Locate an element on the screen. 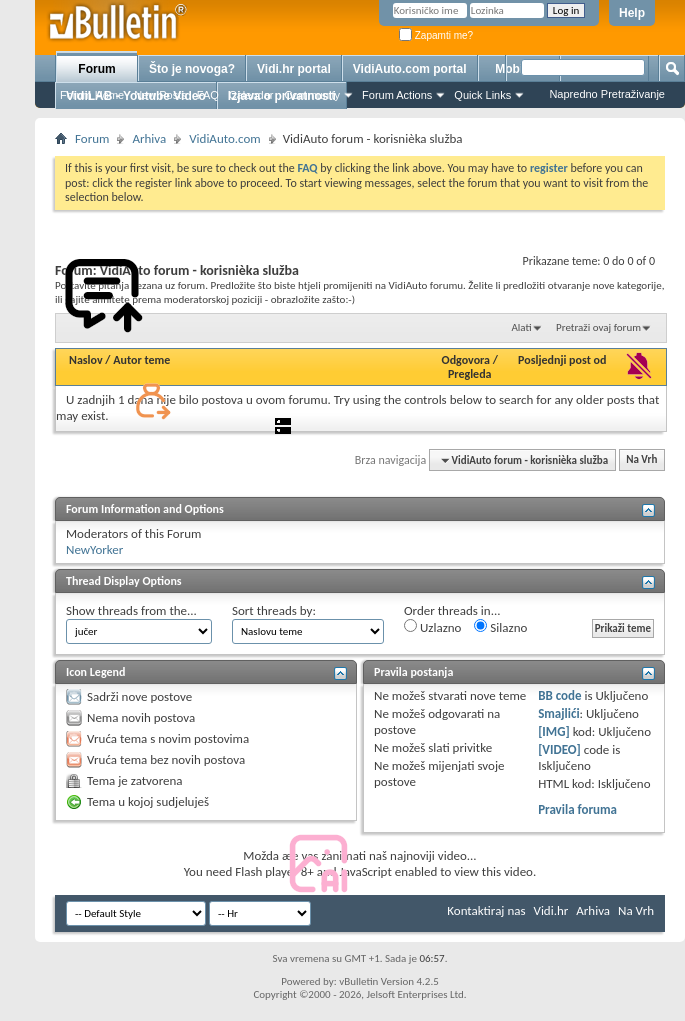 The height and width of the screenshot is (1021, 685). transfer funds to another account is located at coordinates (151, 400).